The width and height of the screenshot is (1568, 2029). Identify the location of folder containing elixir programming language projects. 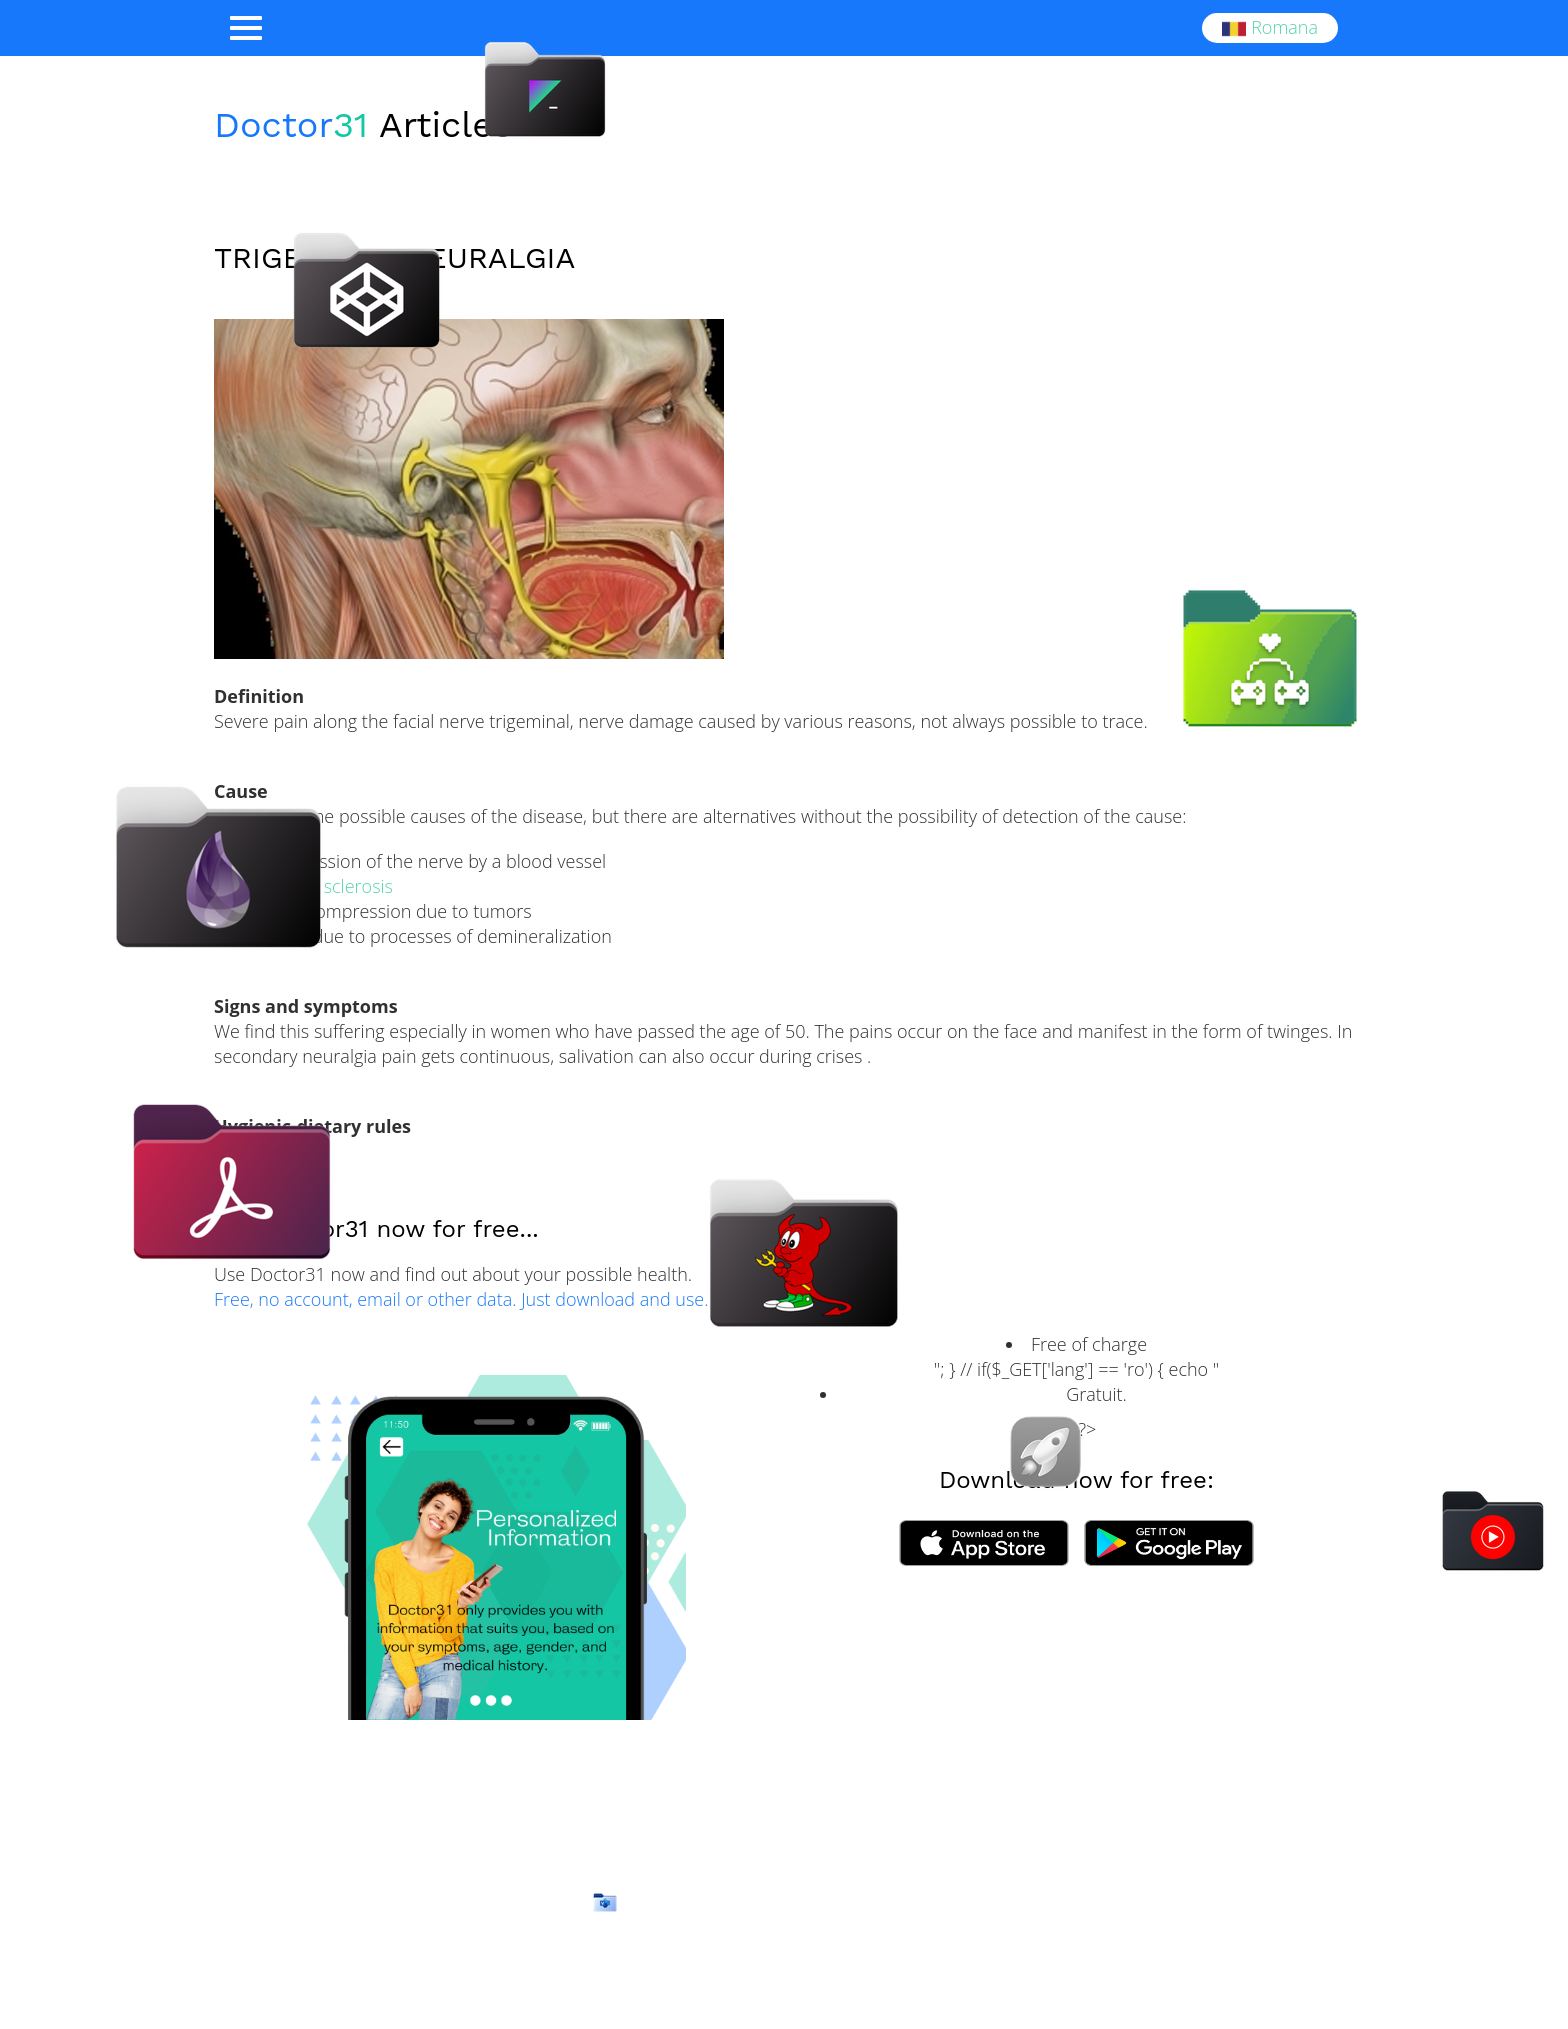
(217, 872).